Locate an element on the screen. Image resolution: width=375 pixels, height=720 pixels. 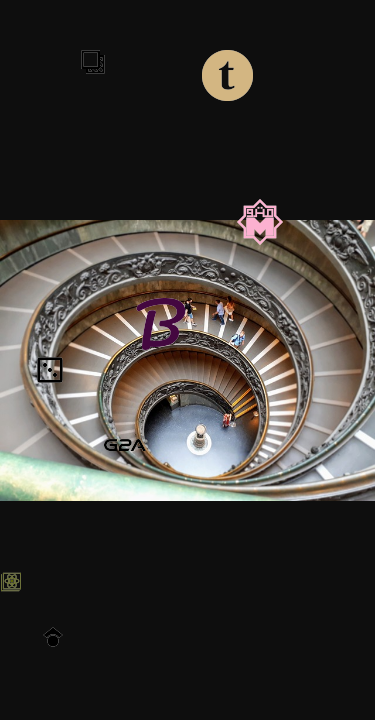
indicates a dice roll result of three is located at coordinates (50, 370).